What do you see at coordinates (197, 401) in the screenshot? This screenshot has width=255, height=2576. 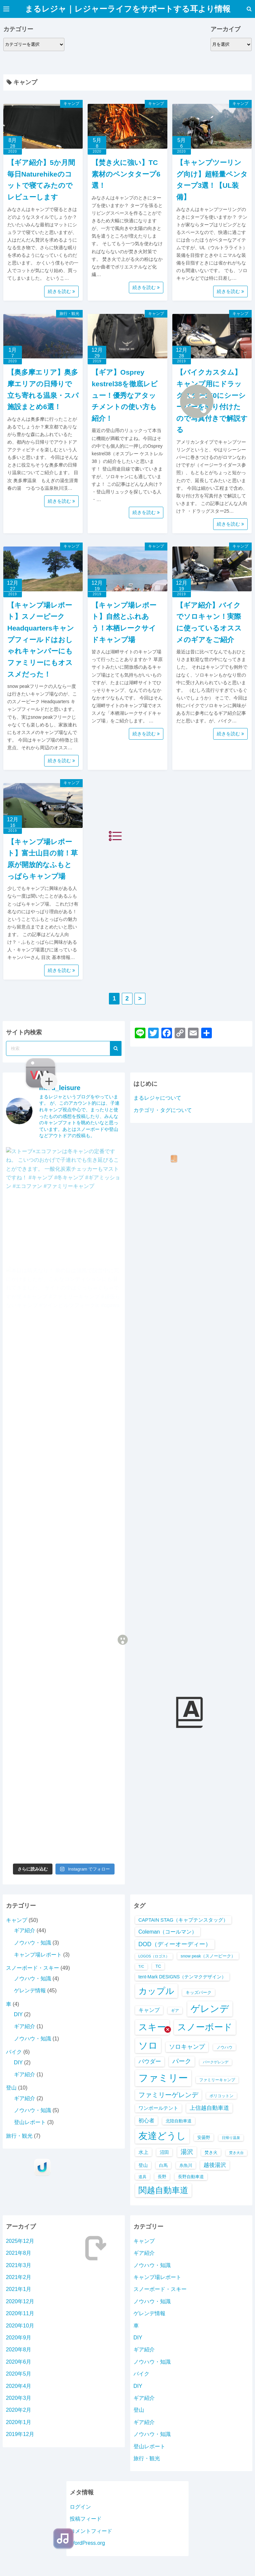 I see `indicates feeling unwell or sick status` at bounding box center [197, 401].